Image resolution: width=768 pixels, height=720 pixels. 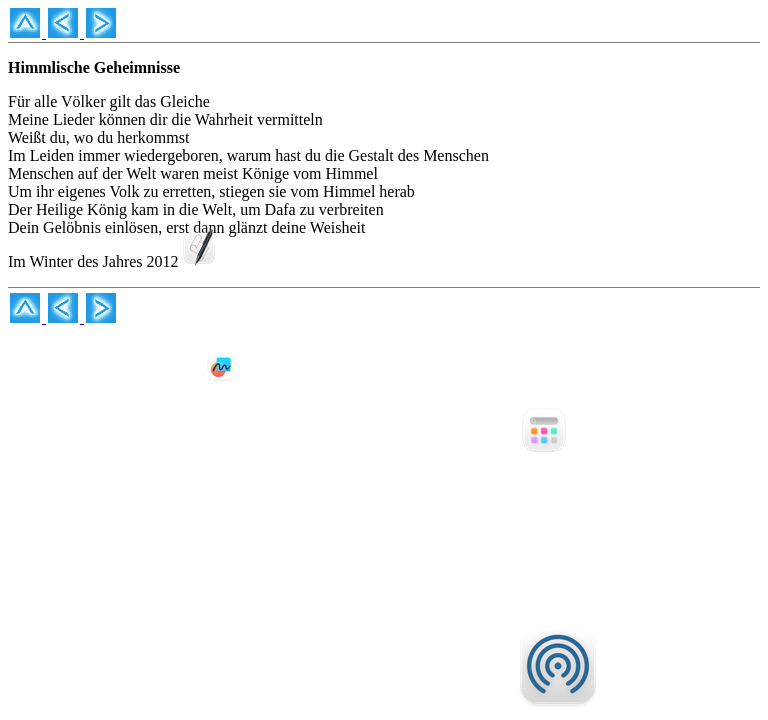 I want to click on open the app launcher or app library, so click(x=544, y=430).